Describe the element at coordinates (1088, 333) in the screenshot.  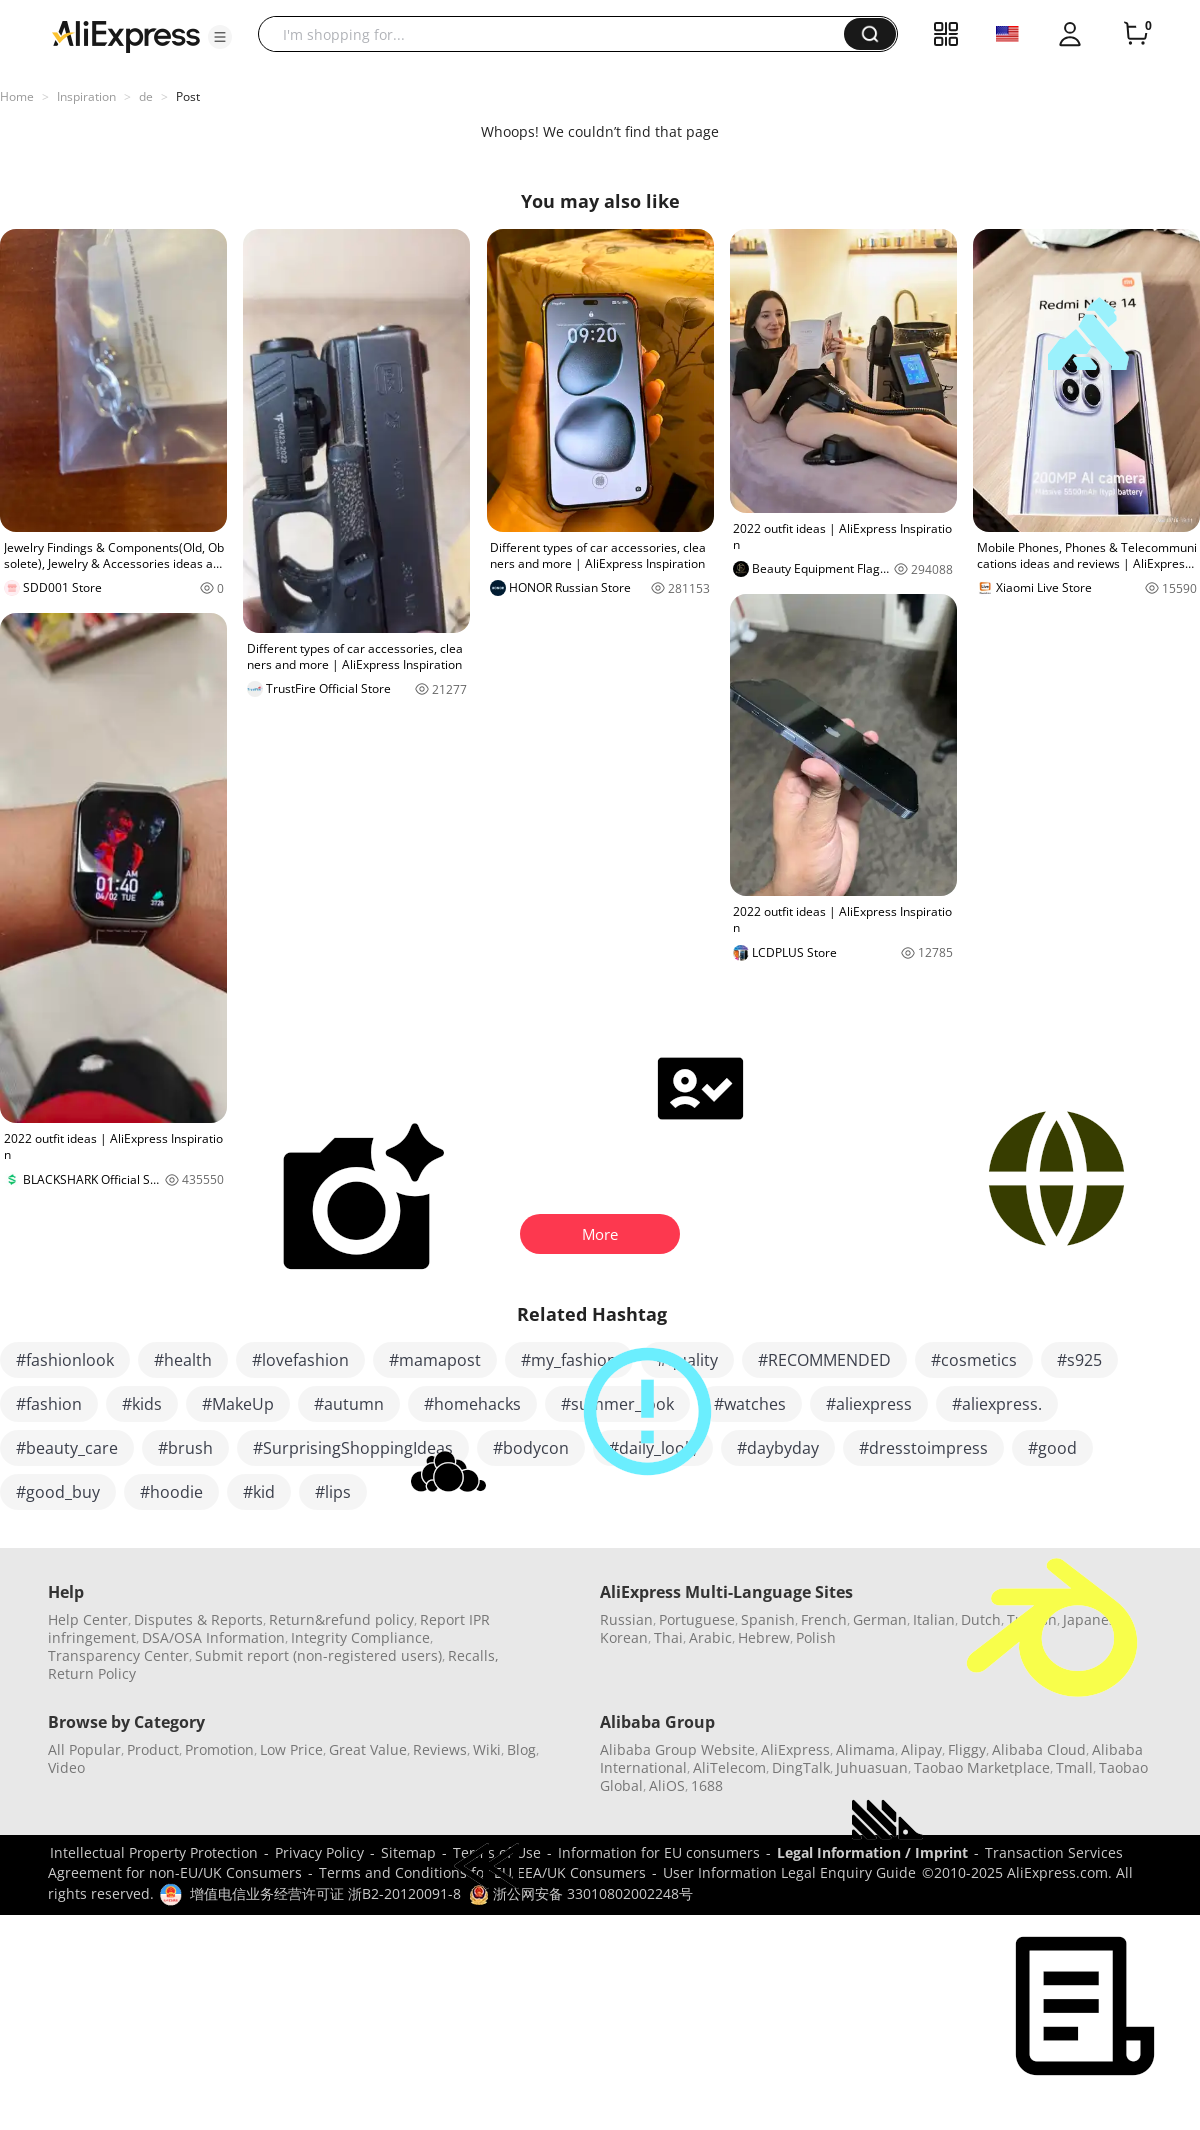
I see `Kong API gateway logo` at that location.